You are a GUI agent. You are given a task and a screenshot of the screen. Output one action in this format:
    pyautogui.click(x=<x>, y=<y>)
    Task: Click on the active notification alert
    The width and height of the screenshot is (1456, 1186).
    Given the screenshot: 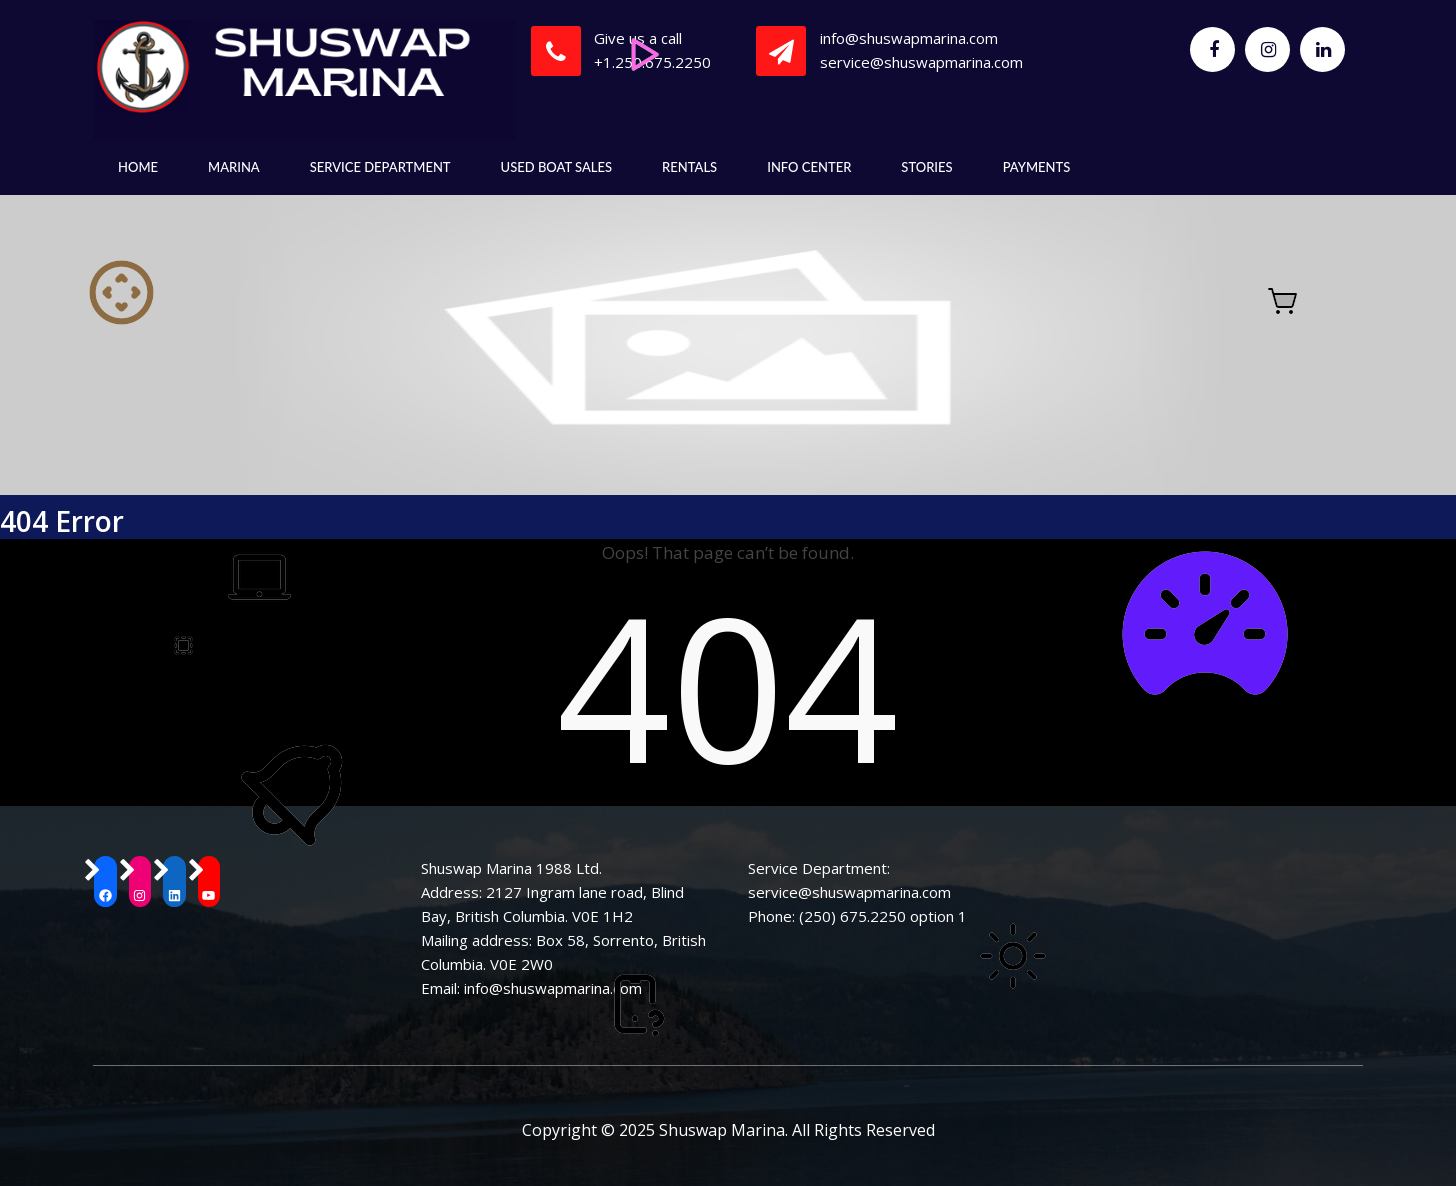 What is the action you would take?
    pyautogui.click(x=292, y=794)
    